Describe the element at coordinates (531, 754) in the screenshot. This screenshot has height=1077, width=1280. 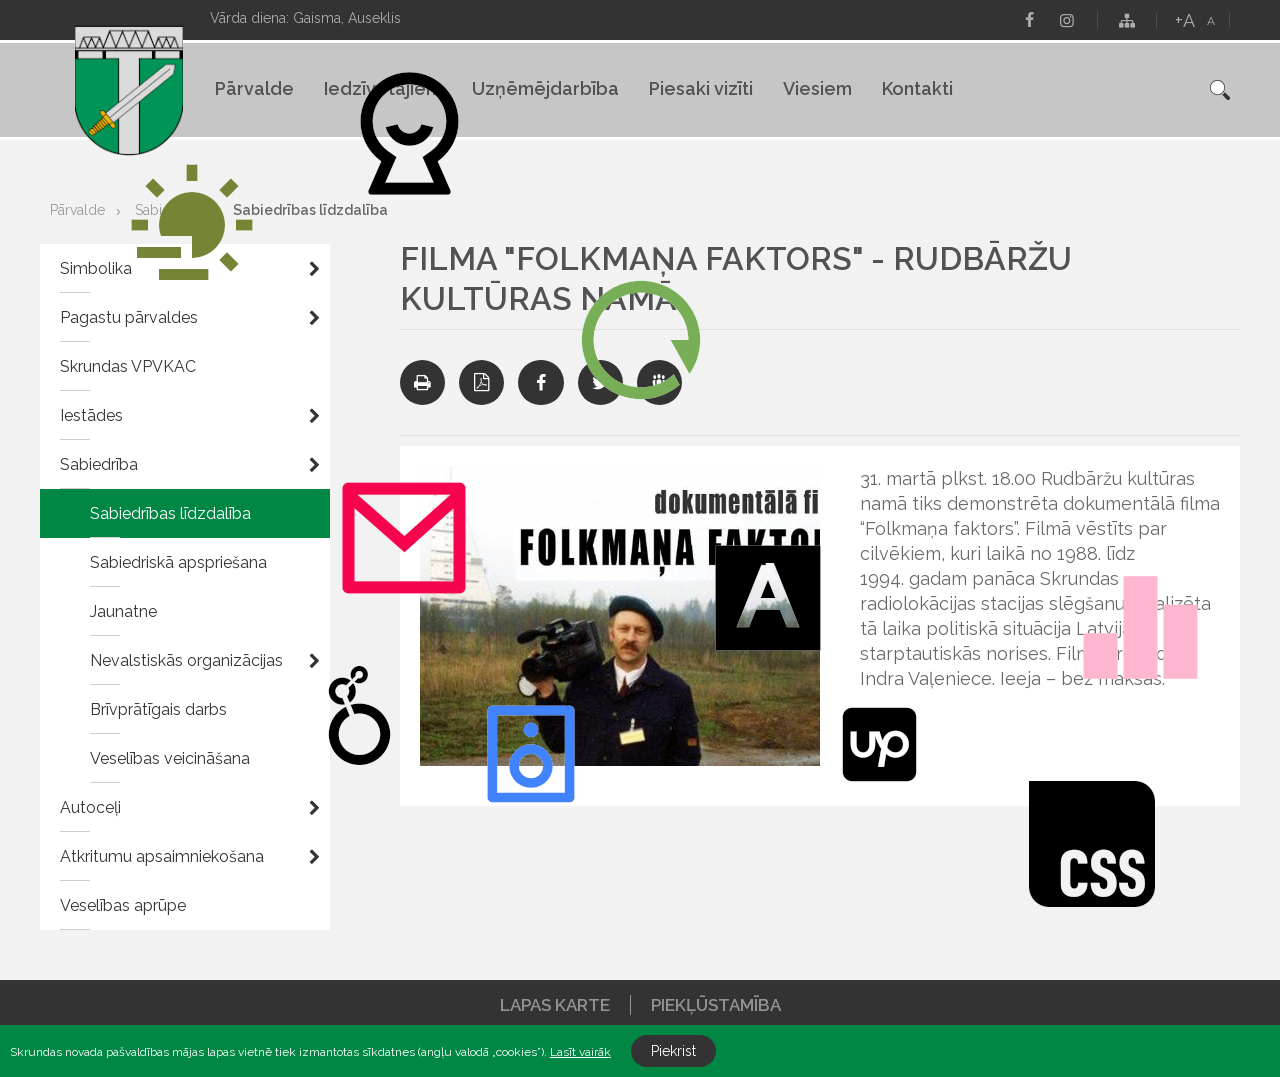
I see `adjust speaker or audio output settings` at that location.